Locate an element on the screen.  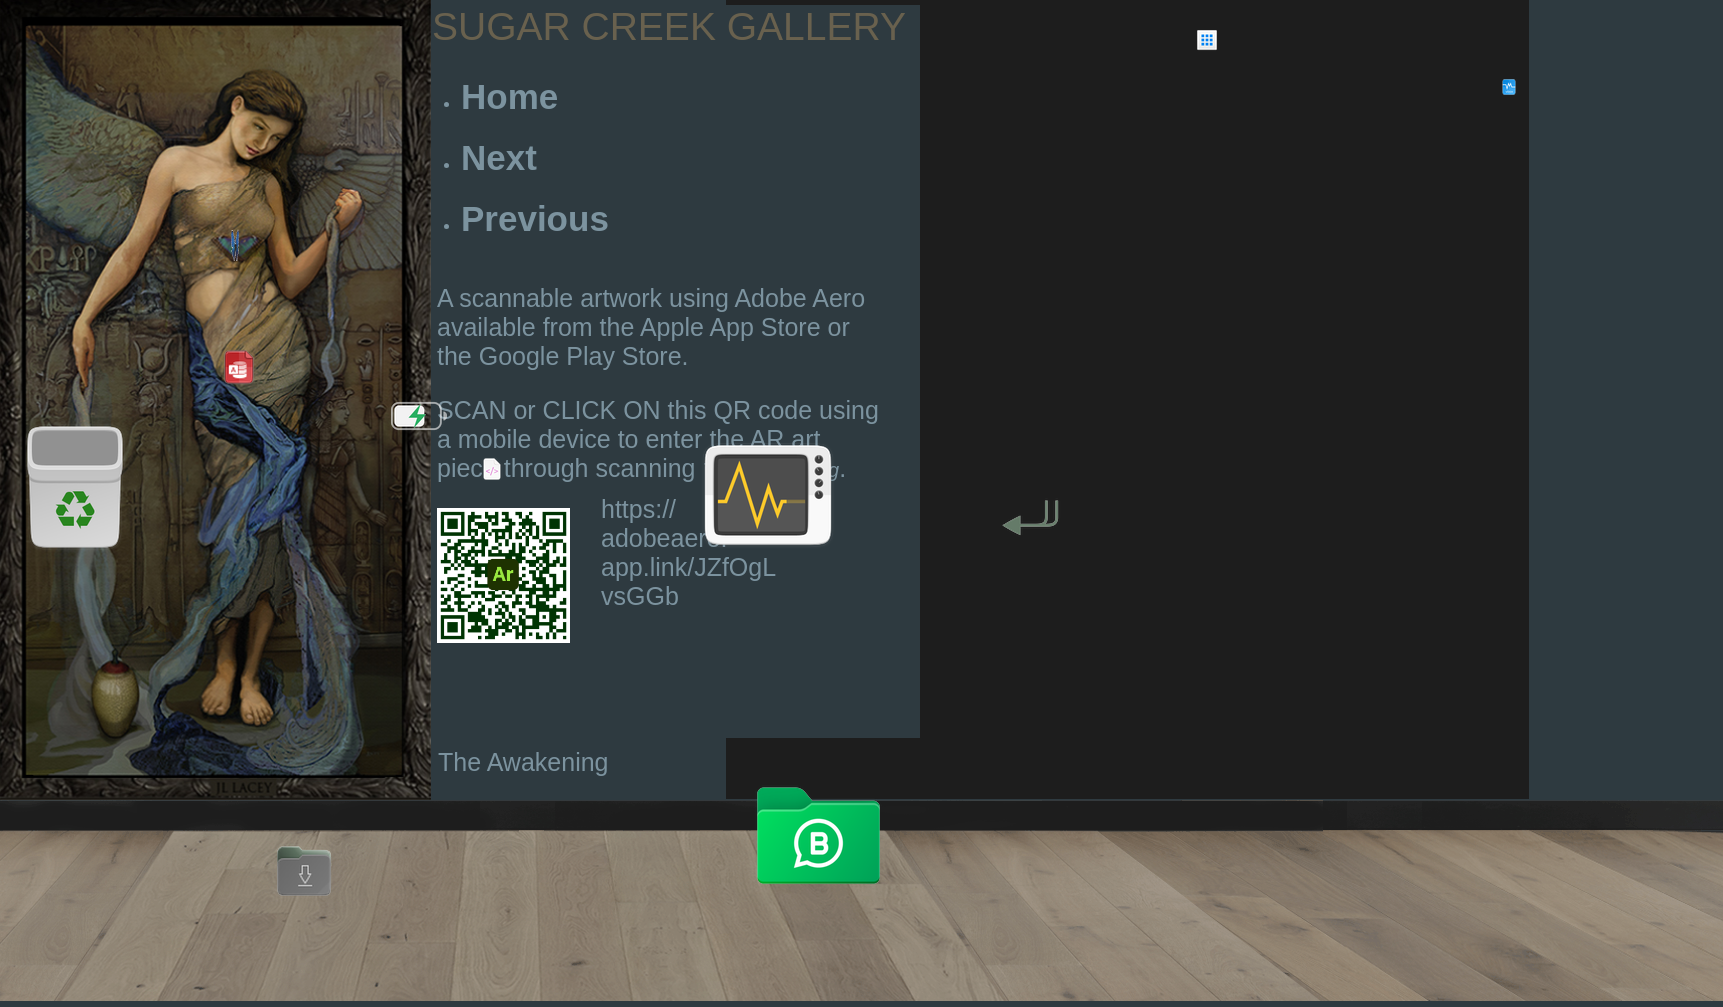
folder containing whatsapp business files and data is located at coordinates (818, 839).